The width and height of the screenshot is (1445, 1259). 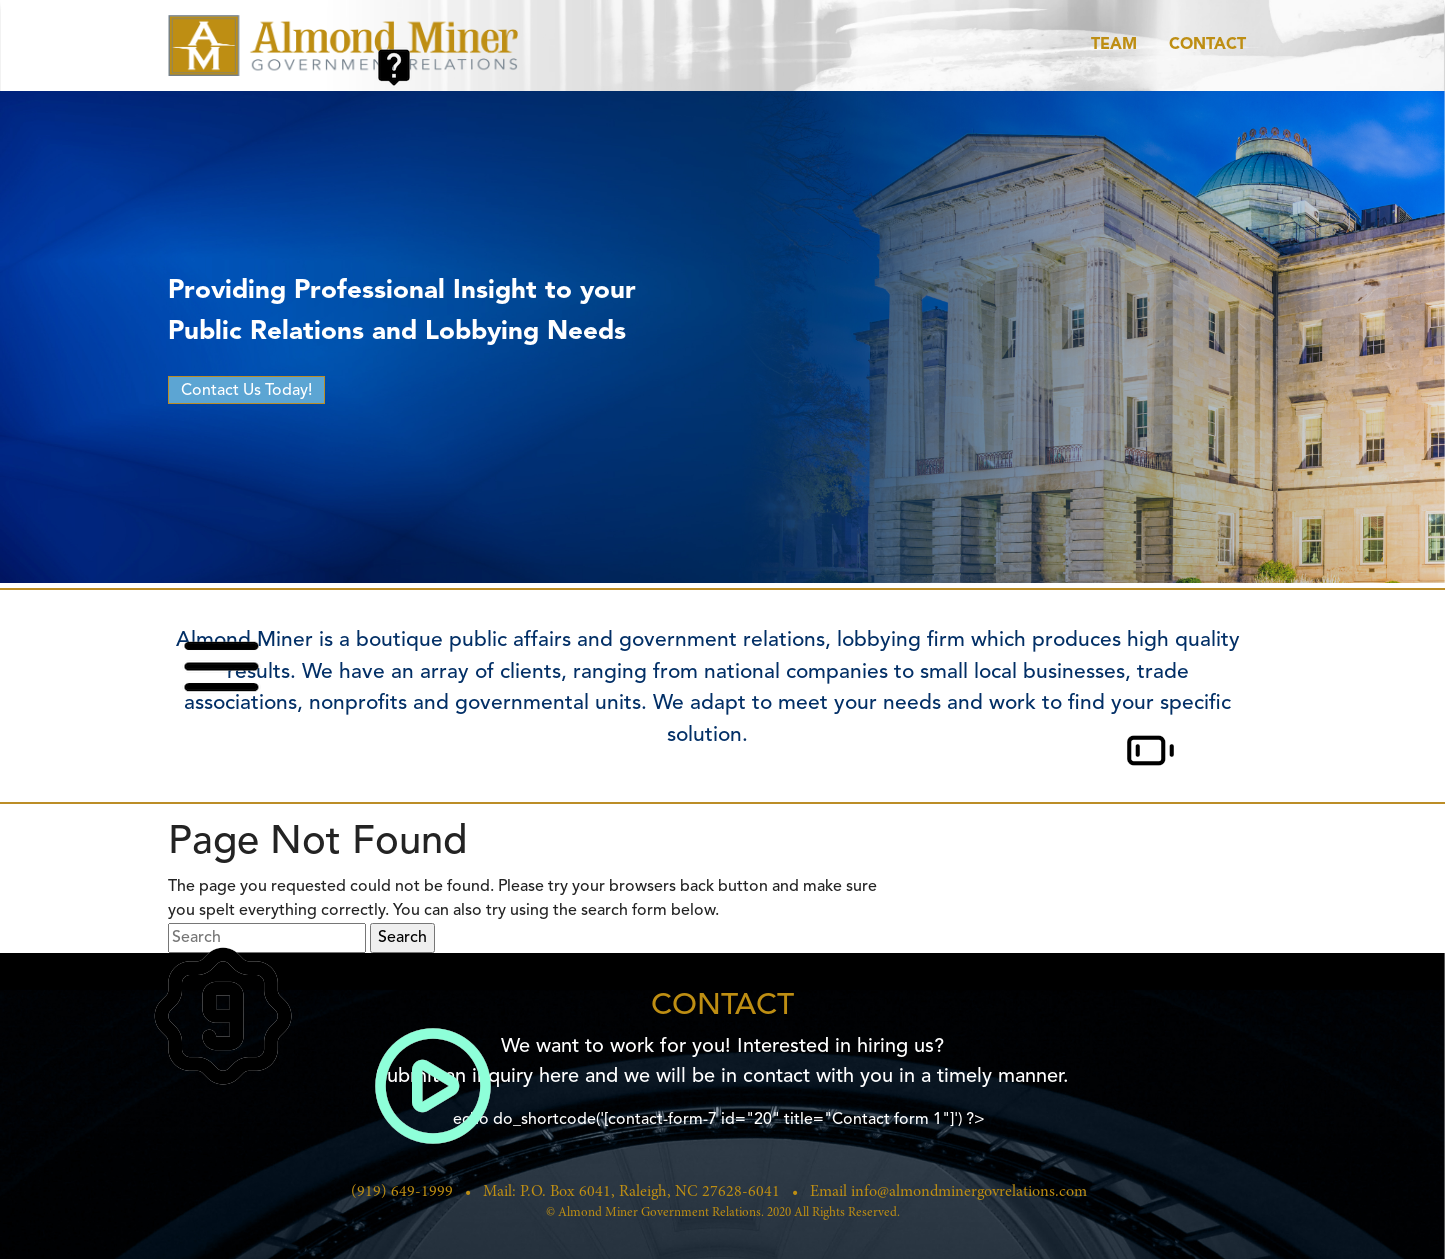 I want to click on play media or video content, so click(x=433, y=1086).